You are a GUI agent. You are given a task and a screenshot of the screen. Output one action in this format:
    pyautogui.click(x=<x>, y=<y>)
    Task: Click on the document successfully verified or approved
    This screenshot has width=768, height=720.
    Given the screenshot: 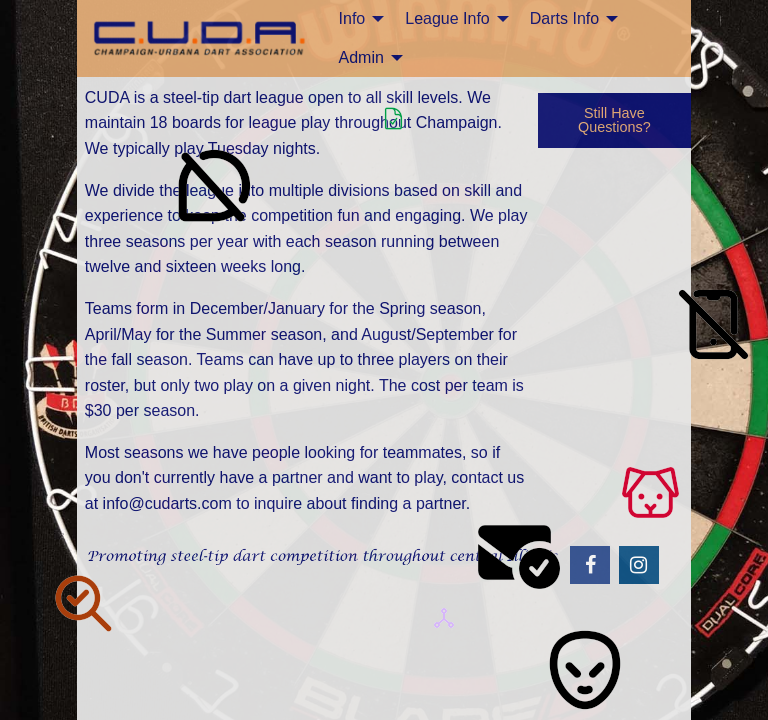 What is the action you would take?
    pyautogui.click(x=393, y=118)
    